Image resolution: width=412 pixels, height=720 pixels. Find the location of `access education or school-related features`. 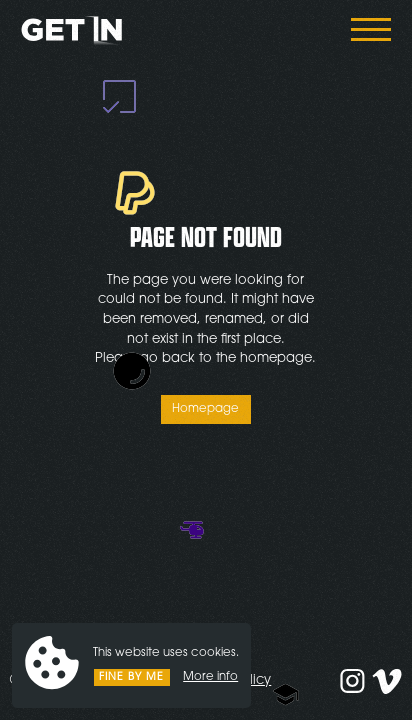

access education or school-related features is located at coordinates (285, 694).